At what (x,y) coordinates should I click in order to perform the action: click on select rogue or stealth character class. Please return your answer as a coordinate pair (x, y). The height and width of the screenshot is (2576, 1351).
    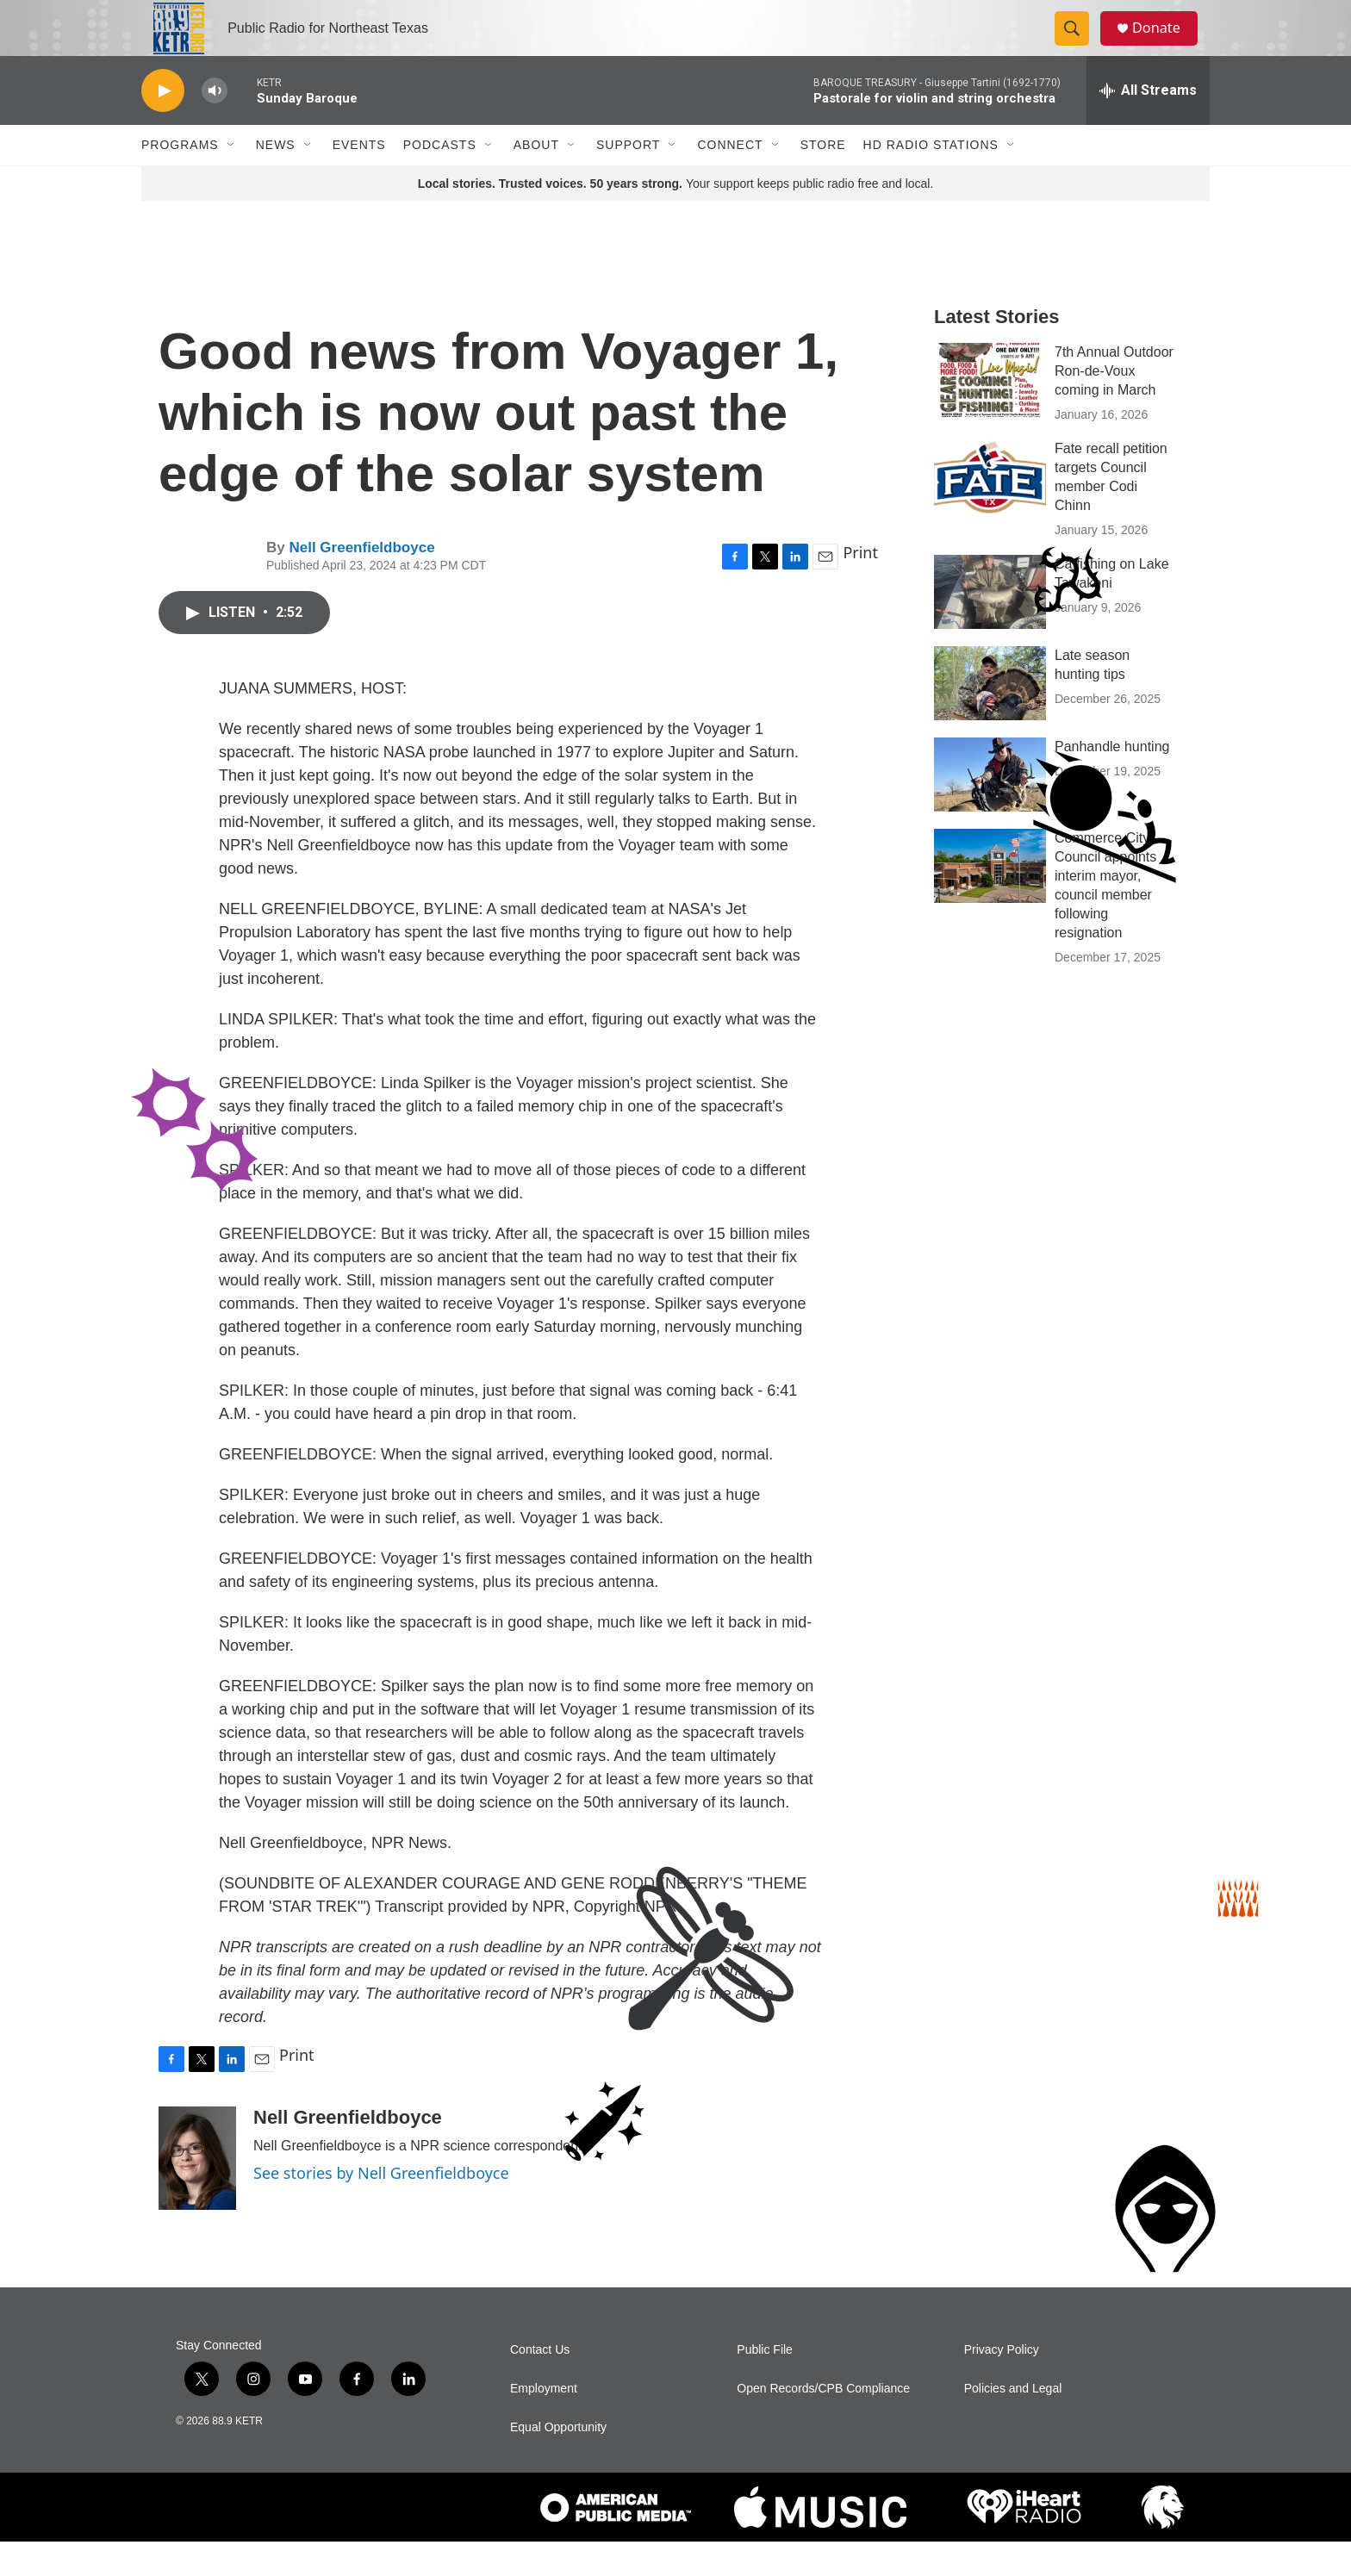
    Looking at the image, I should click on (1165, 2208).